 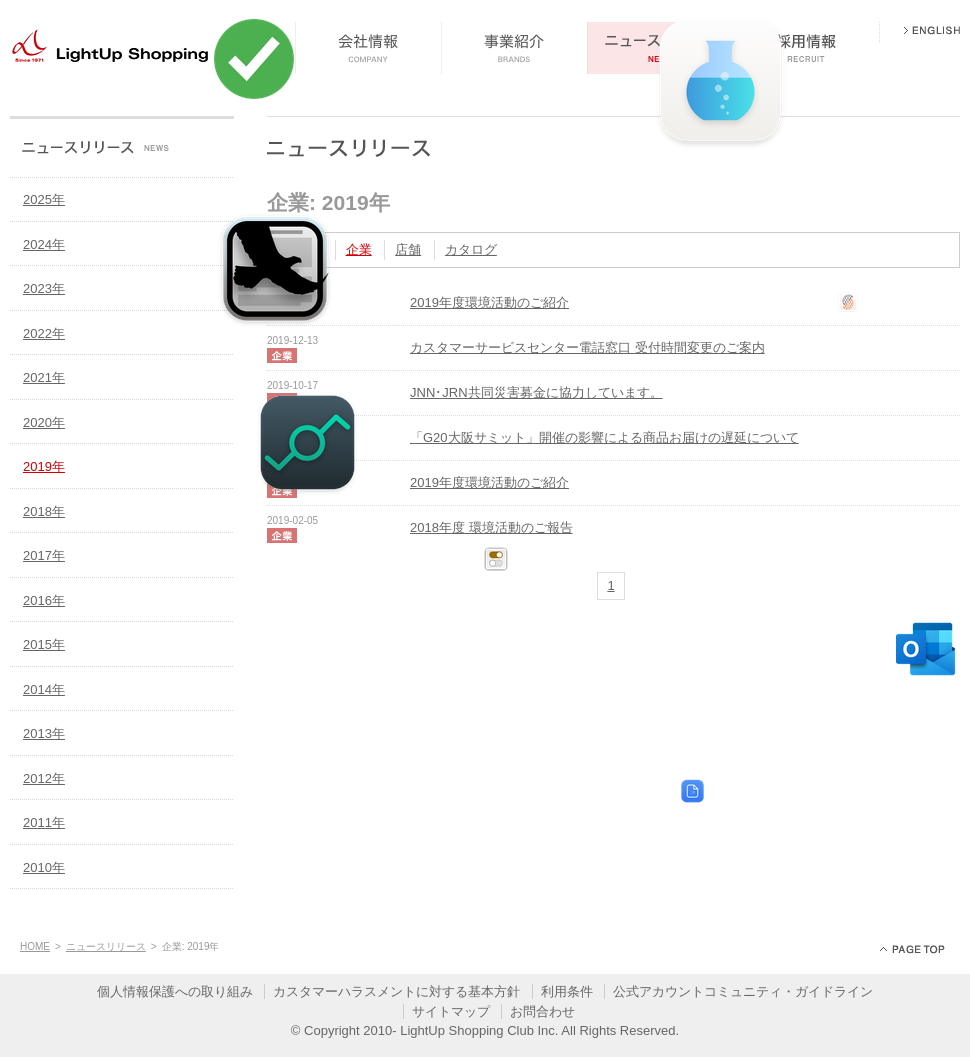 I want to click on indicates a default or selected item, so click(x=254, y=59).